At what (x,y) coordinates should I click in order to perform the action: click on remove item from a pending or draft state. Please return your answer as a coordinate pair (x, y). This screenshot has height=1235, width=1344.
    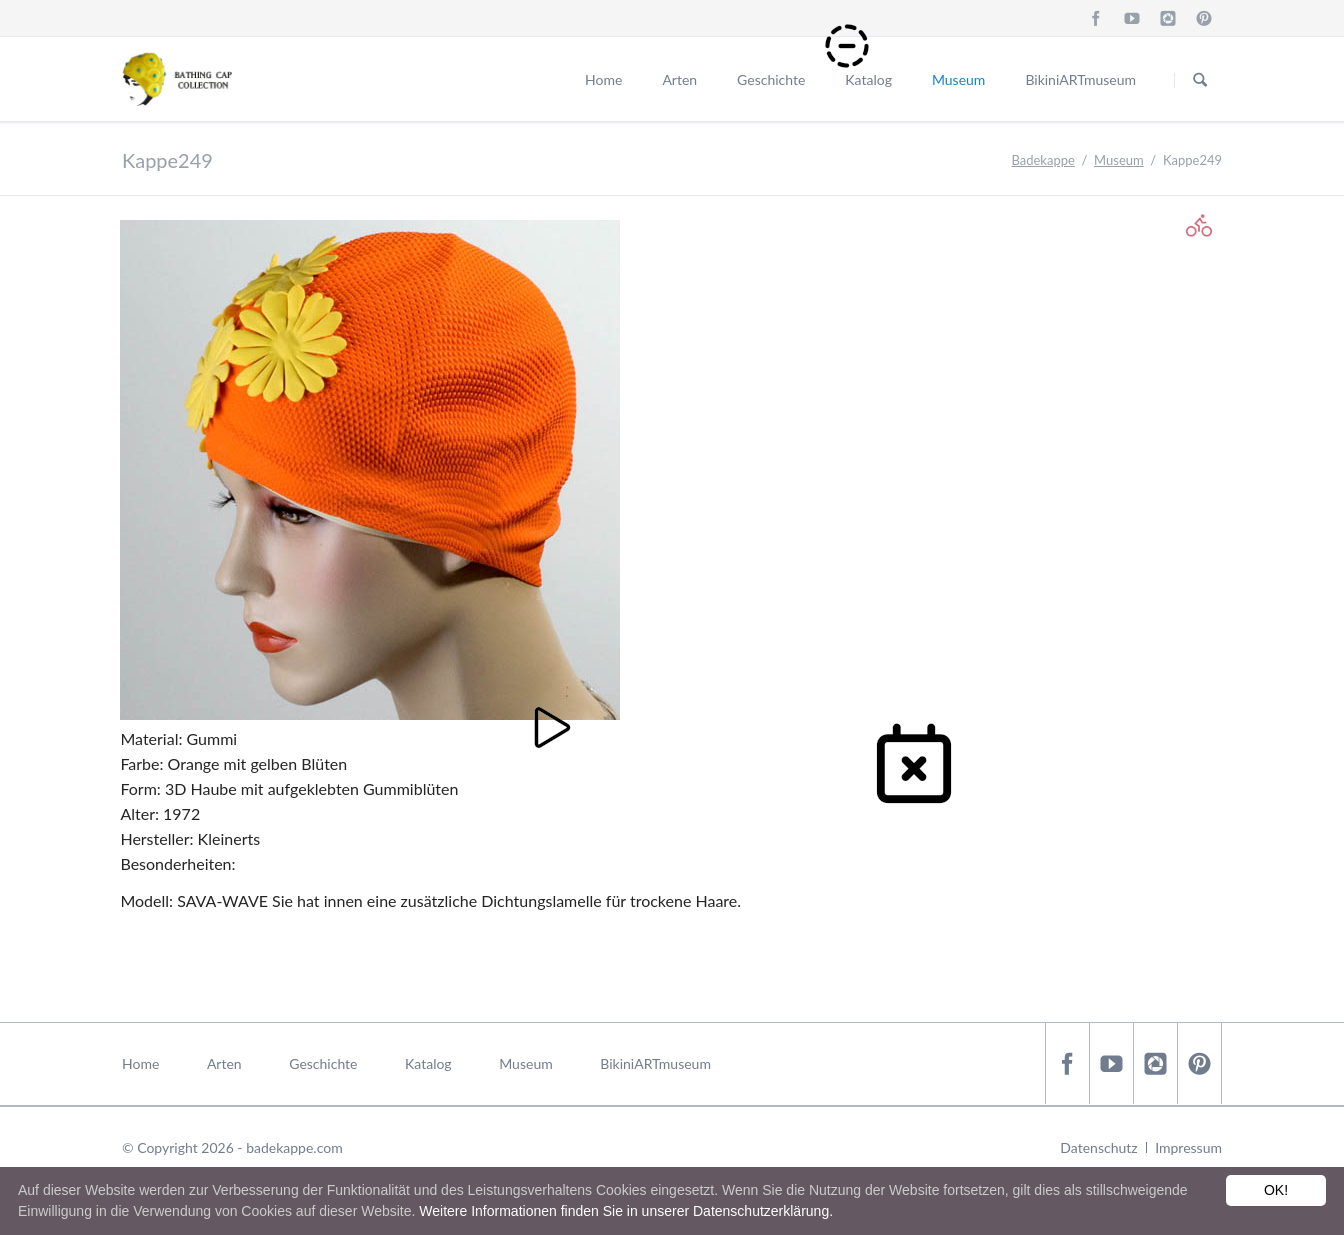
    Looking at the image, I should click on (847, 46).